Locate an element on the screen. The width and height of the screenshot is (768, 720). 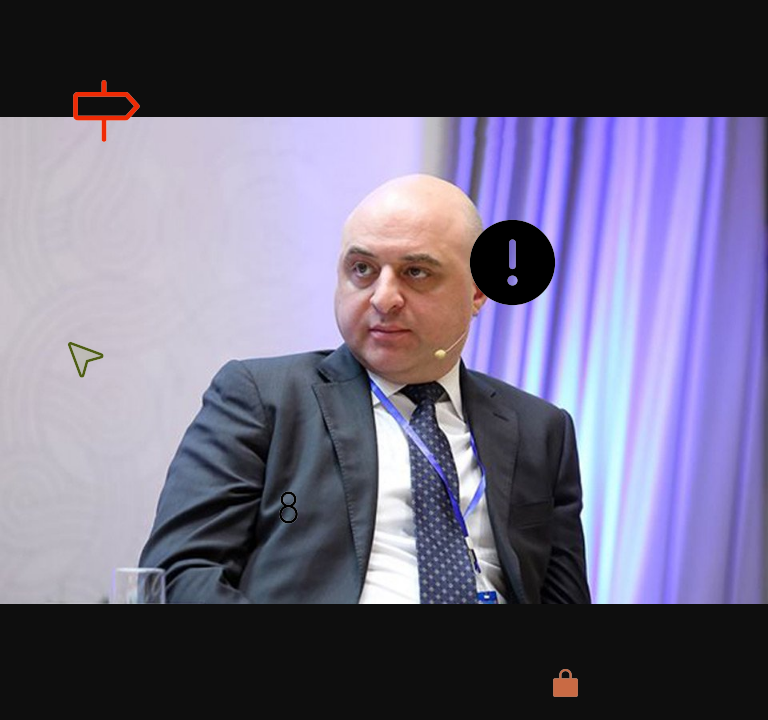
indicates the number eight in a sequence or list is located at coordinates (288, 507).